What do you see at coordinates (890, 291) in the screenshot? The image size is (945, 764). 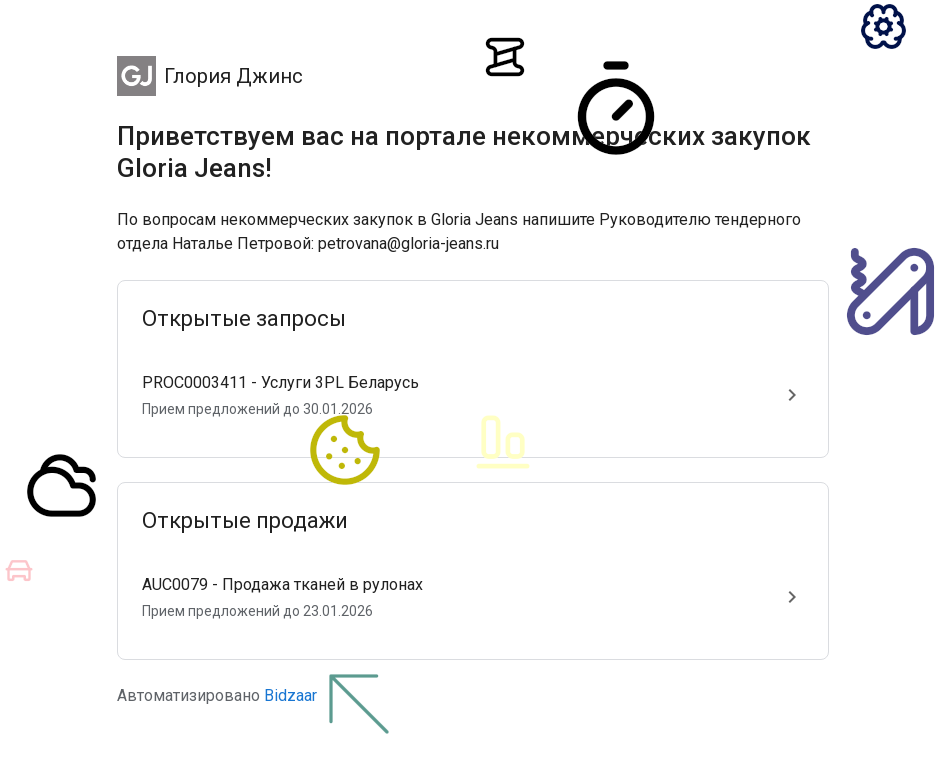 I see `access multi-tool or utility functions` at bounding box center [890, 291].